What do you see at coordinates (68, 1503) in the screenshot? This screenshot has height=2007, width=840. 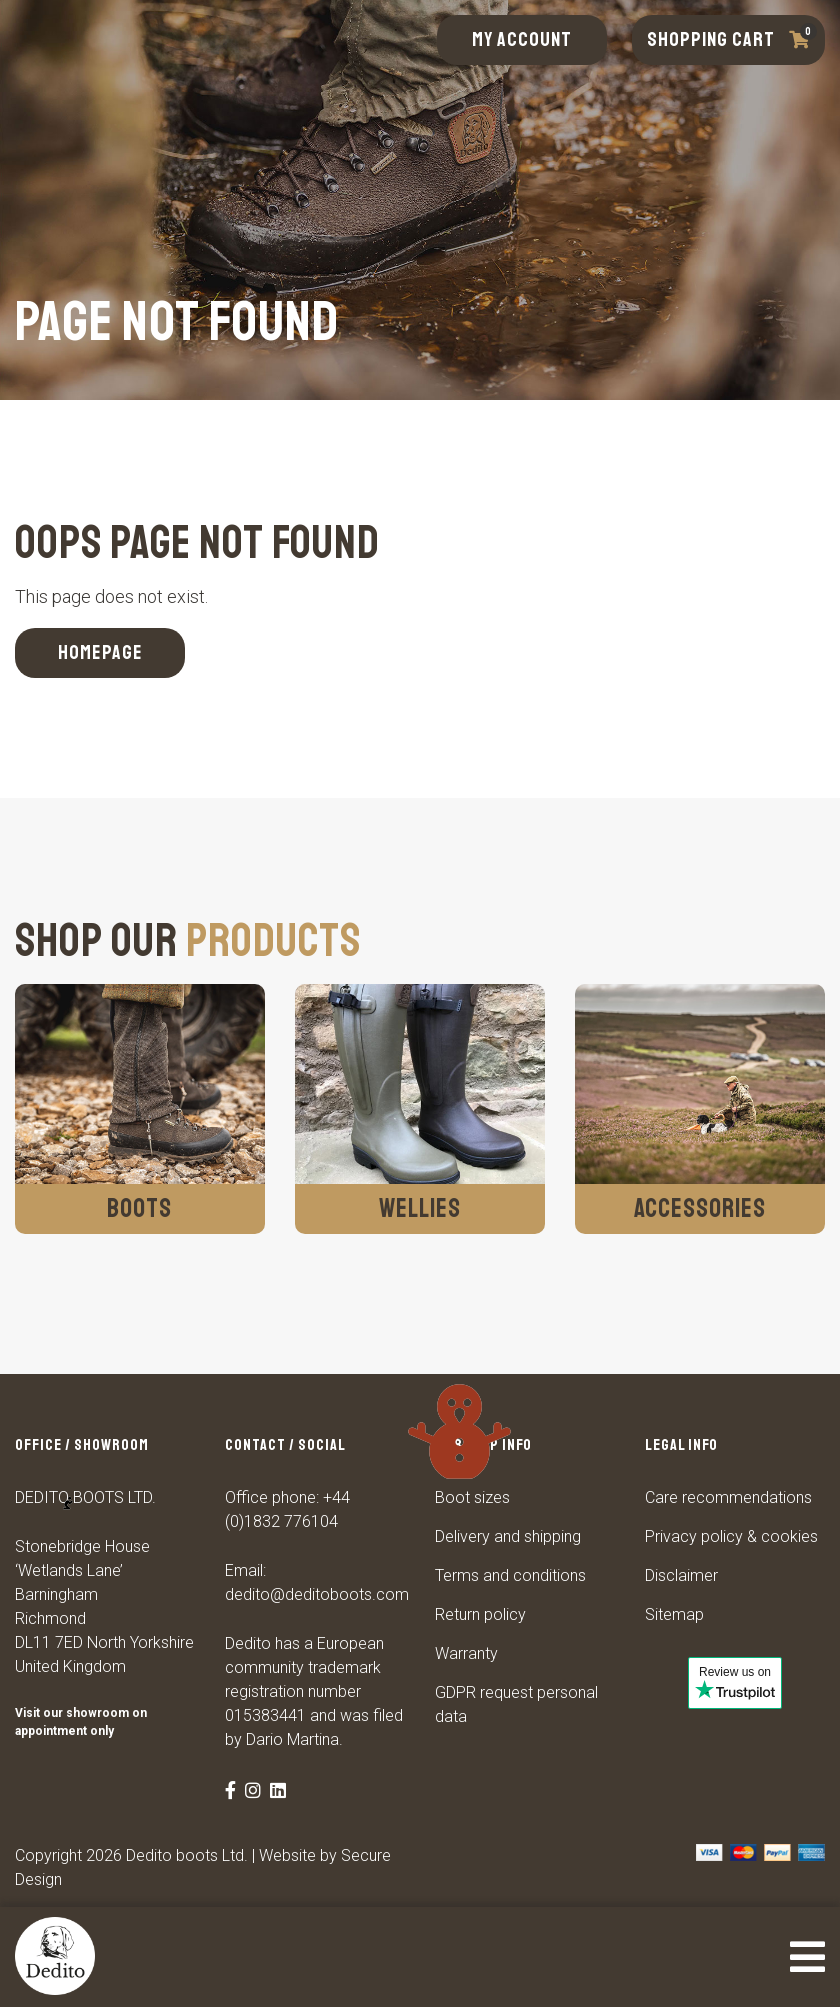 I see `access prayer or meditation features` at bounding box center [68, 1503].